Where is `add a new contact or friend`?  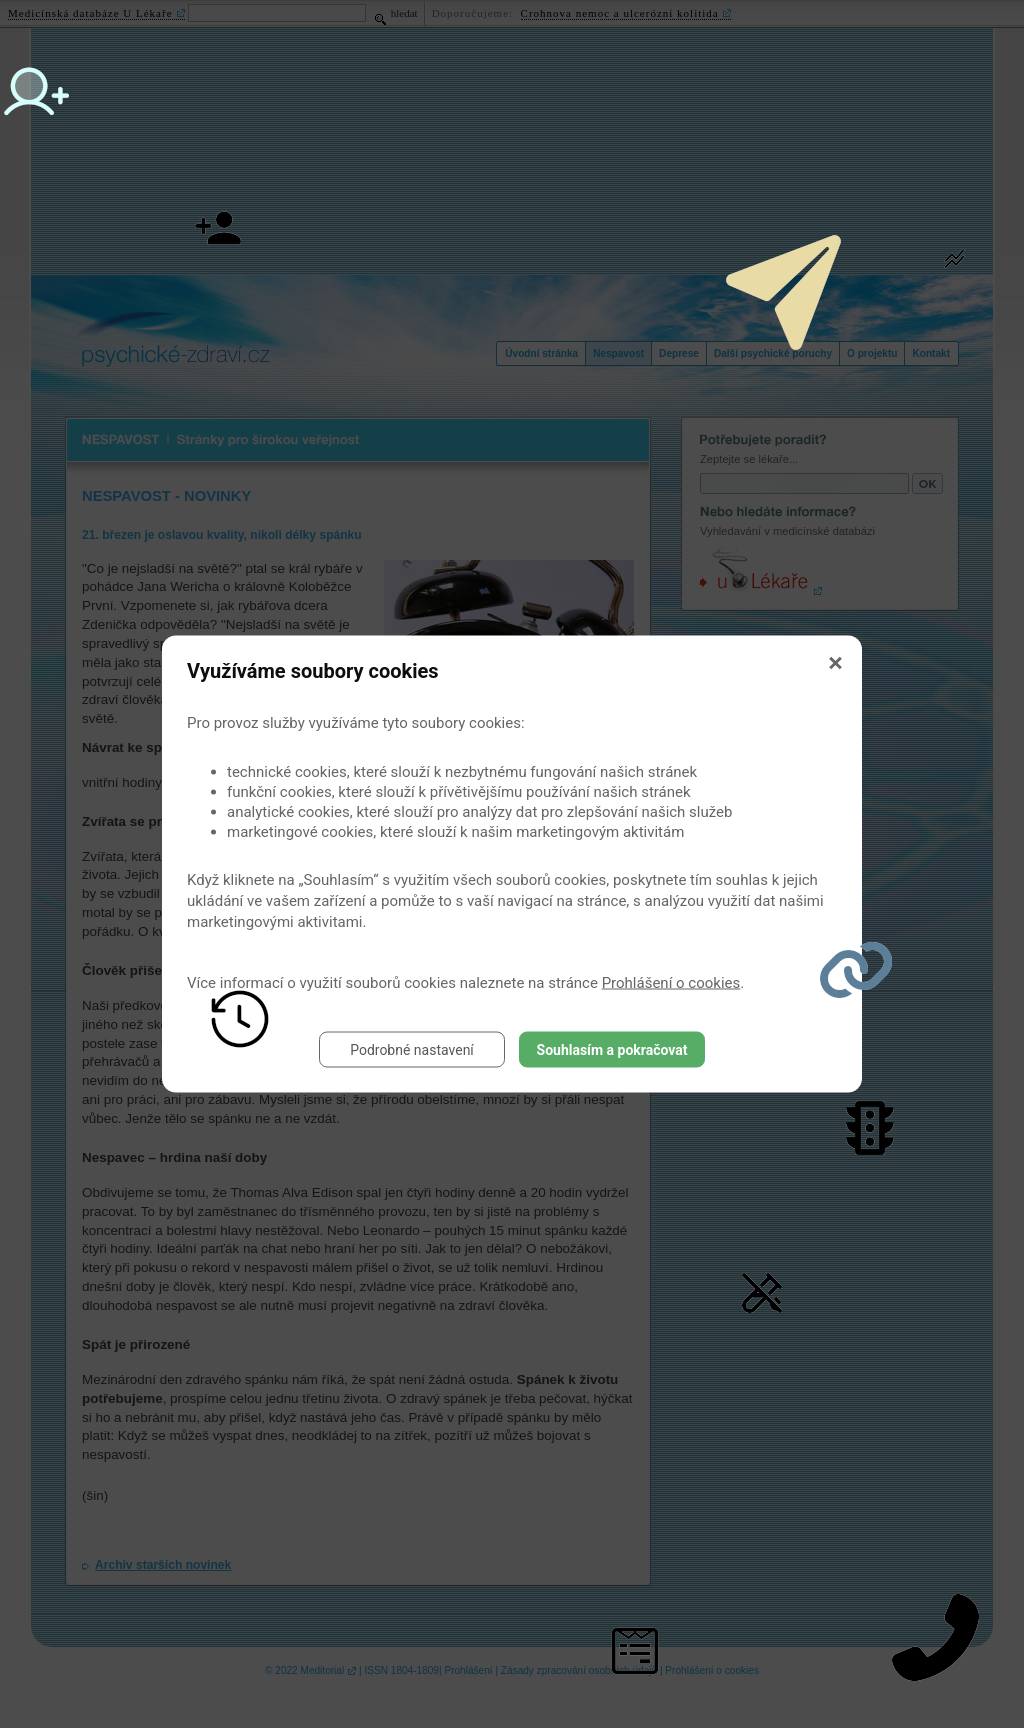
add a new contact or friend is located at coordinates (34, 93).